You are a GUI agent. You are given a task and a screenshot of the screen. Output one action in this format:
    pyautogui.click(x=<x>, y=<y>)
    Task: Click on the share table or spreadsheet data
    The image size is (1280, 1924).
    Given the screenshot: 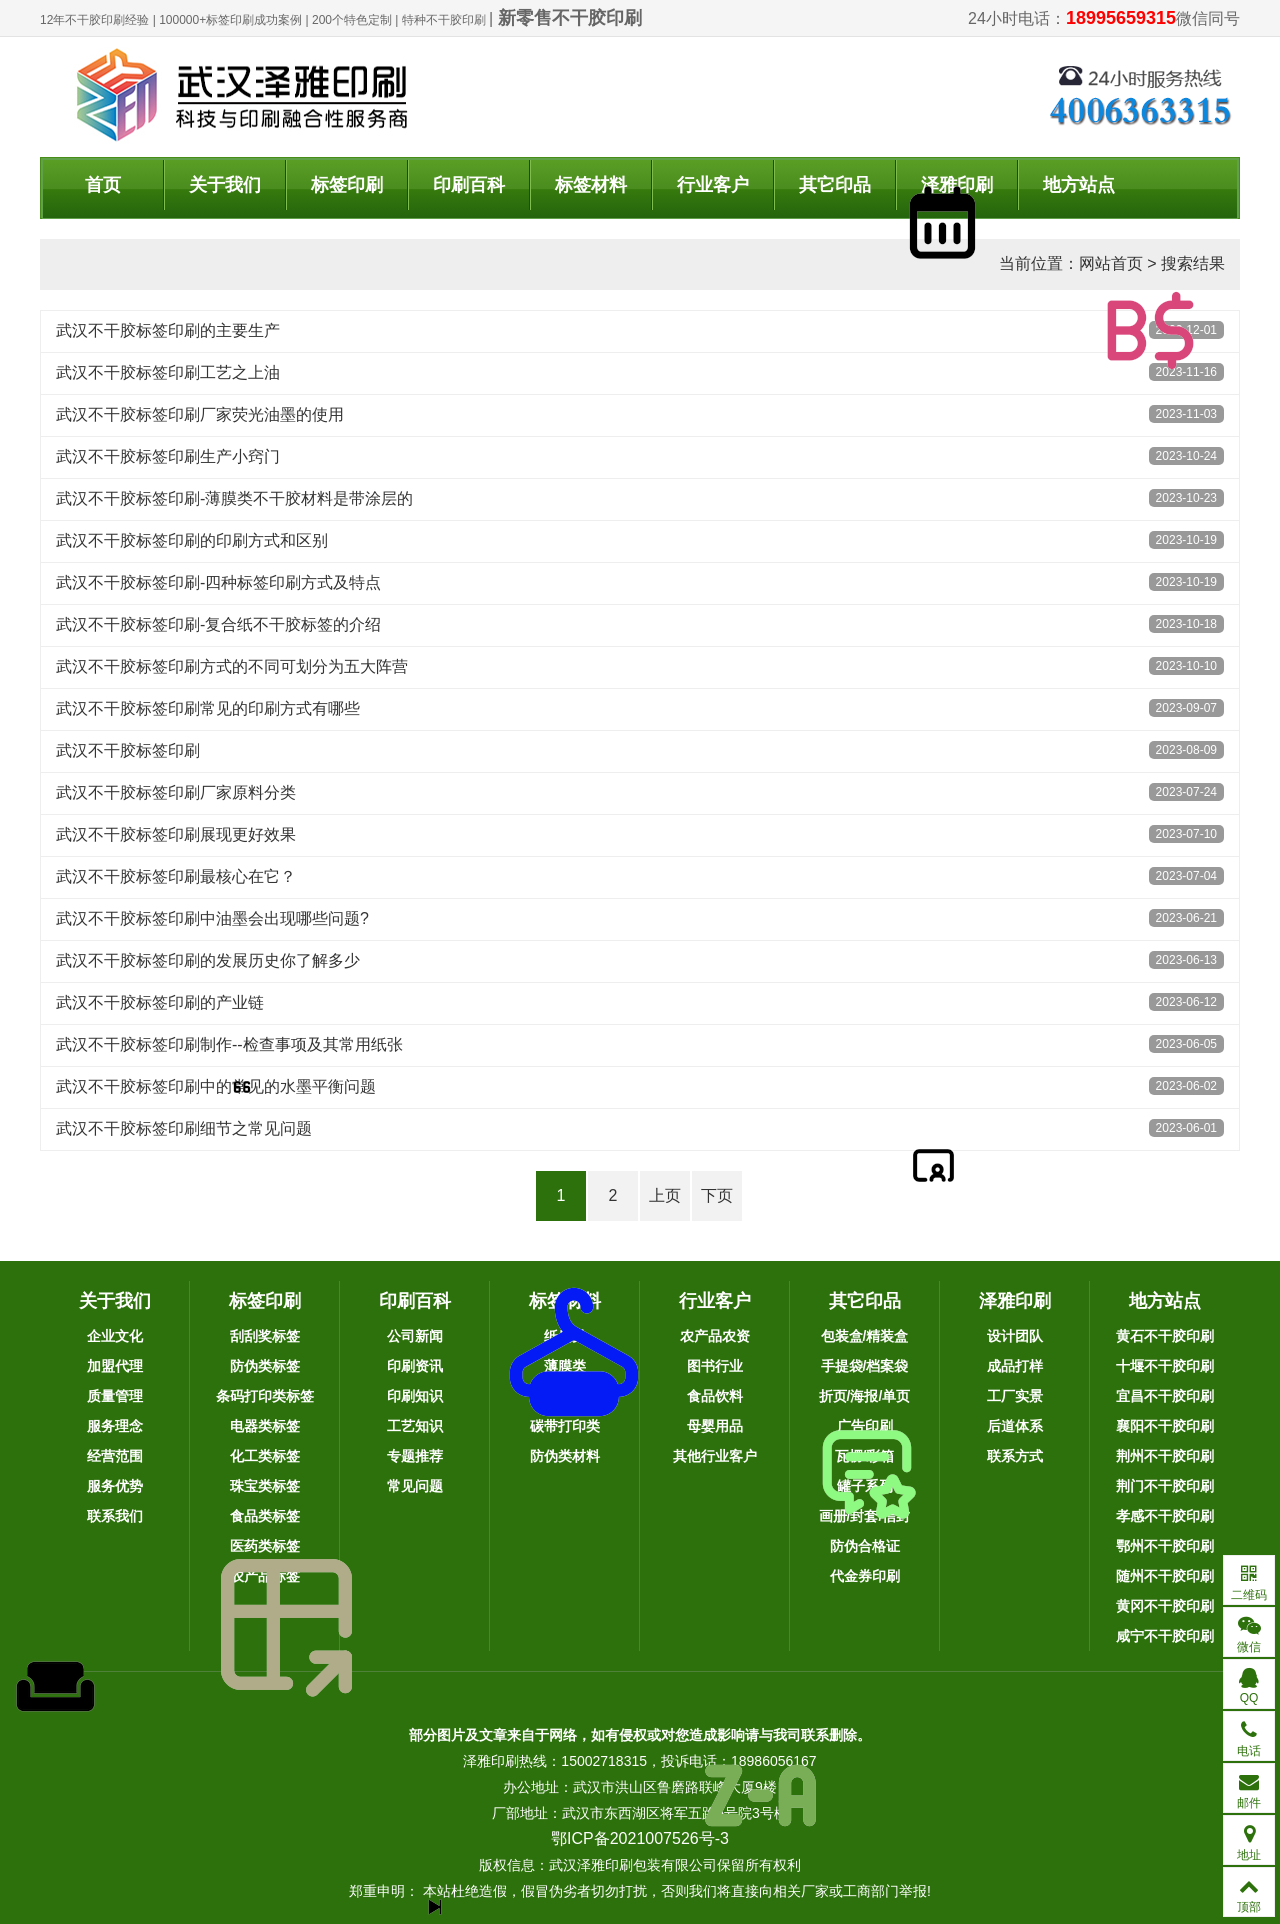 What is the action you would take?
    pyautogui.click(x=286, y=1624)
    